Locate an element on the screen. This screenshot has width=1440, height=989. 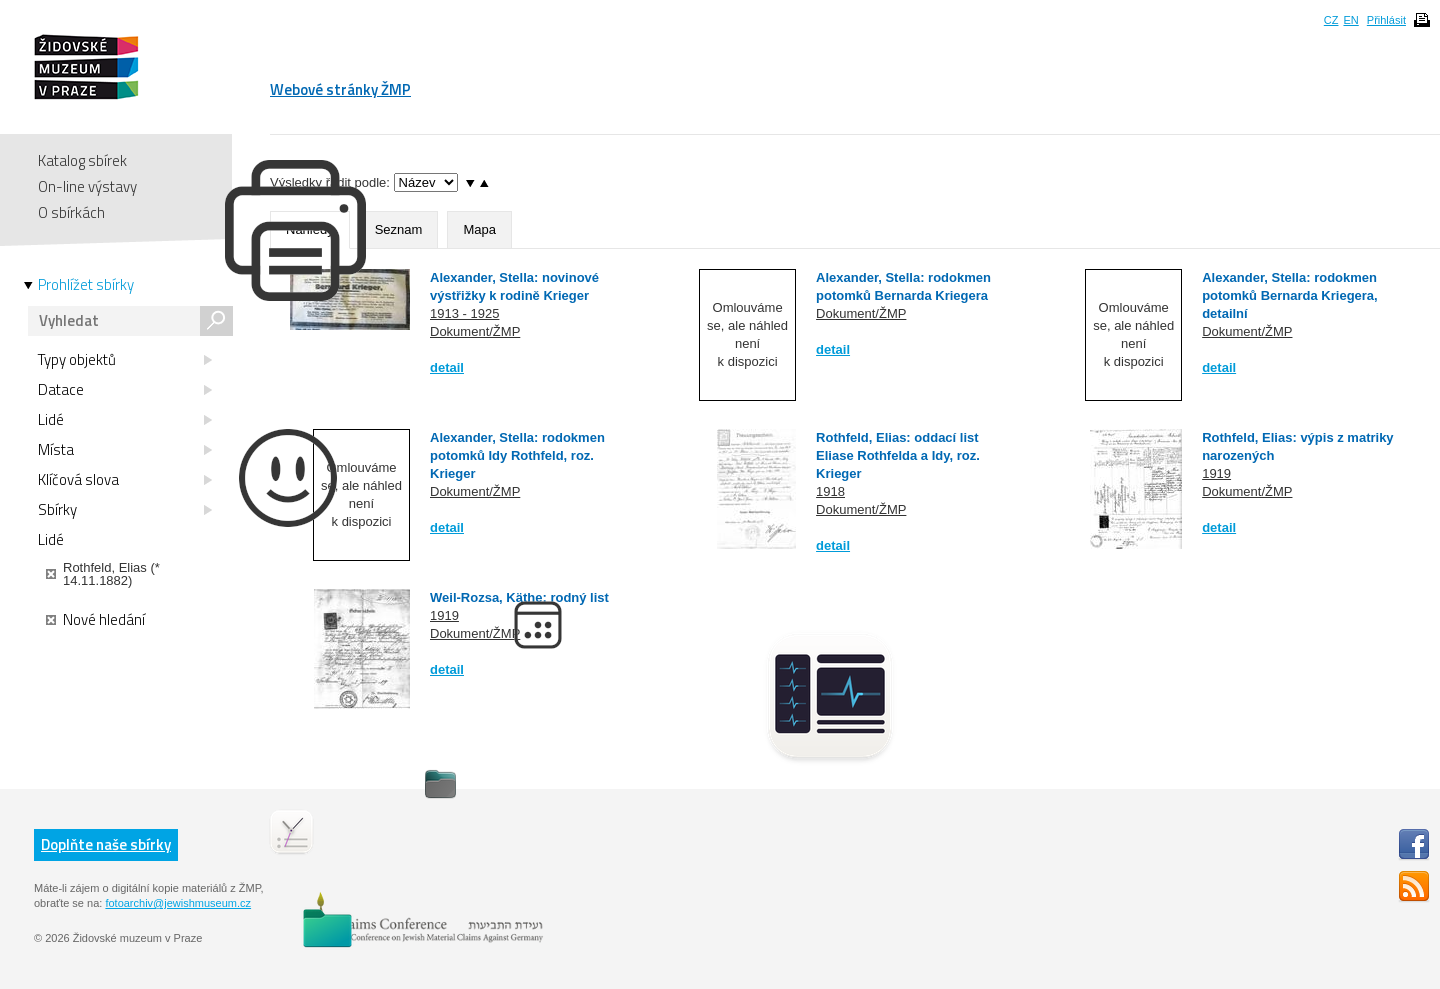
open mission center system monitor is located at coordinates (830, 696).